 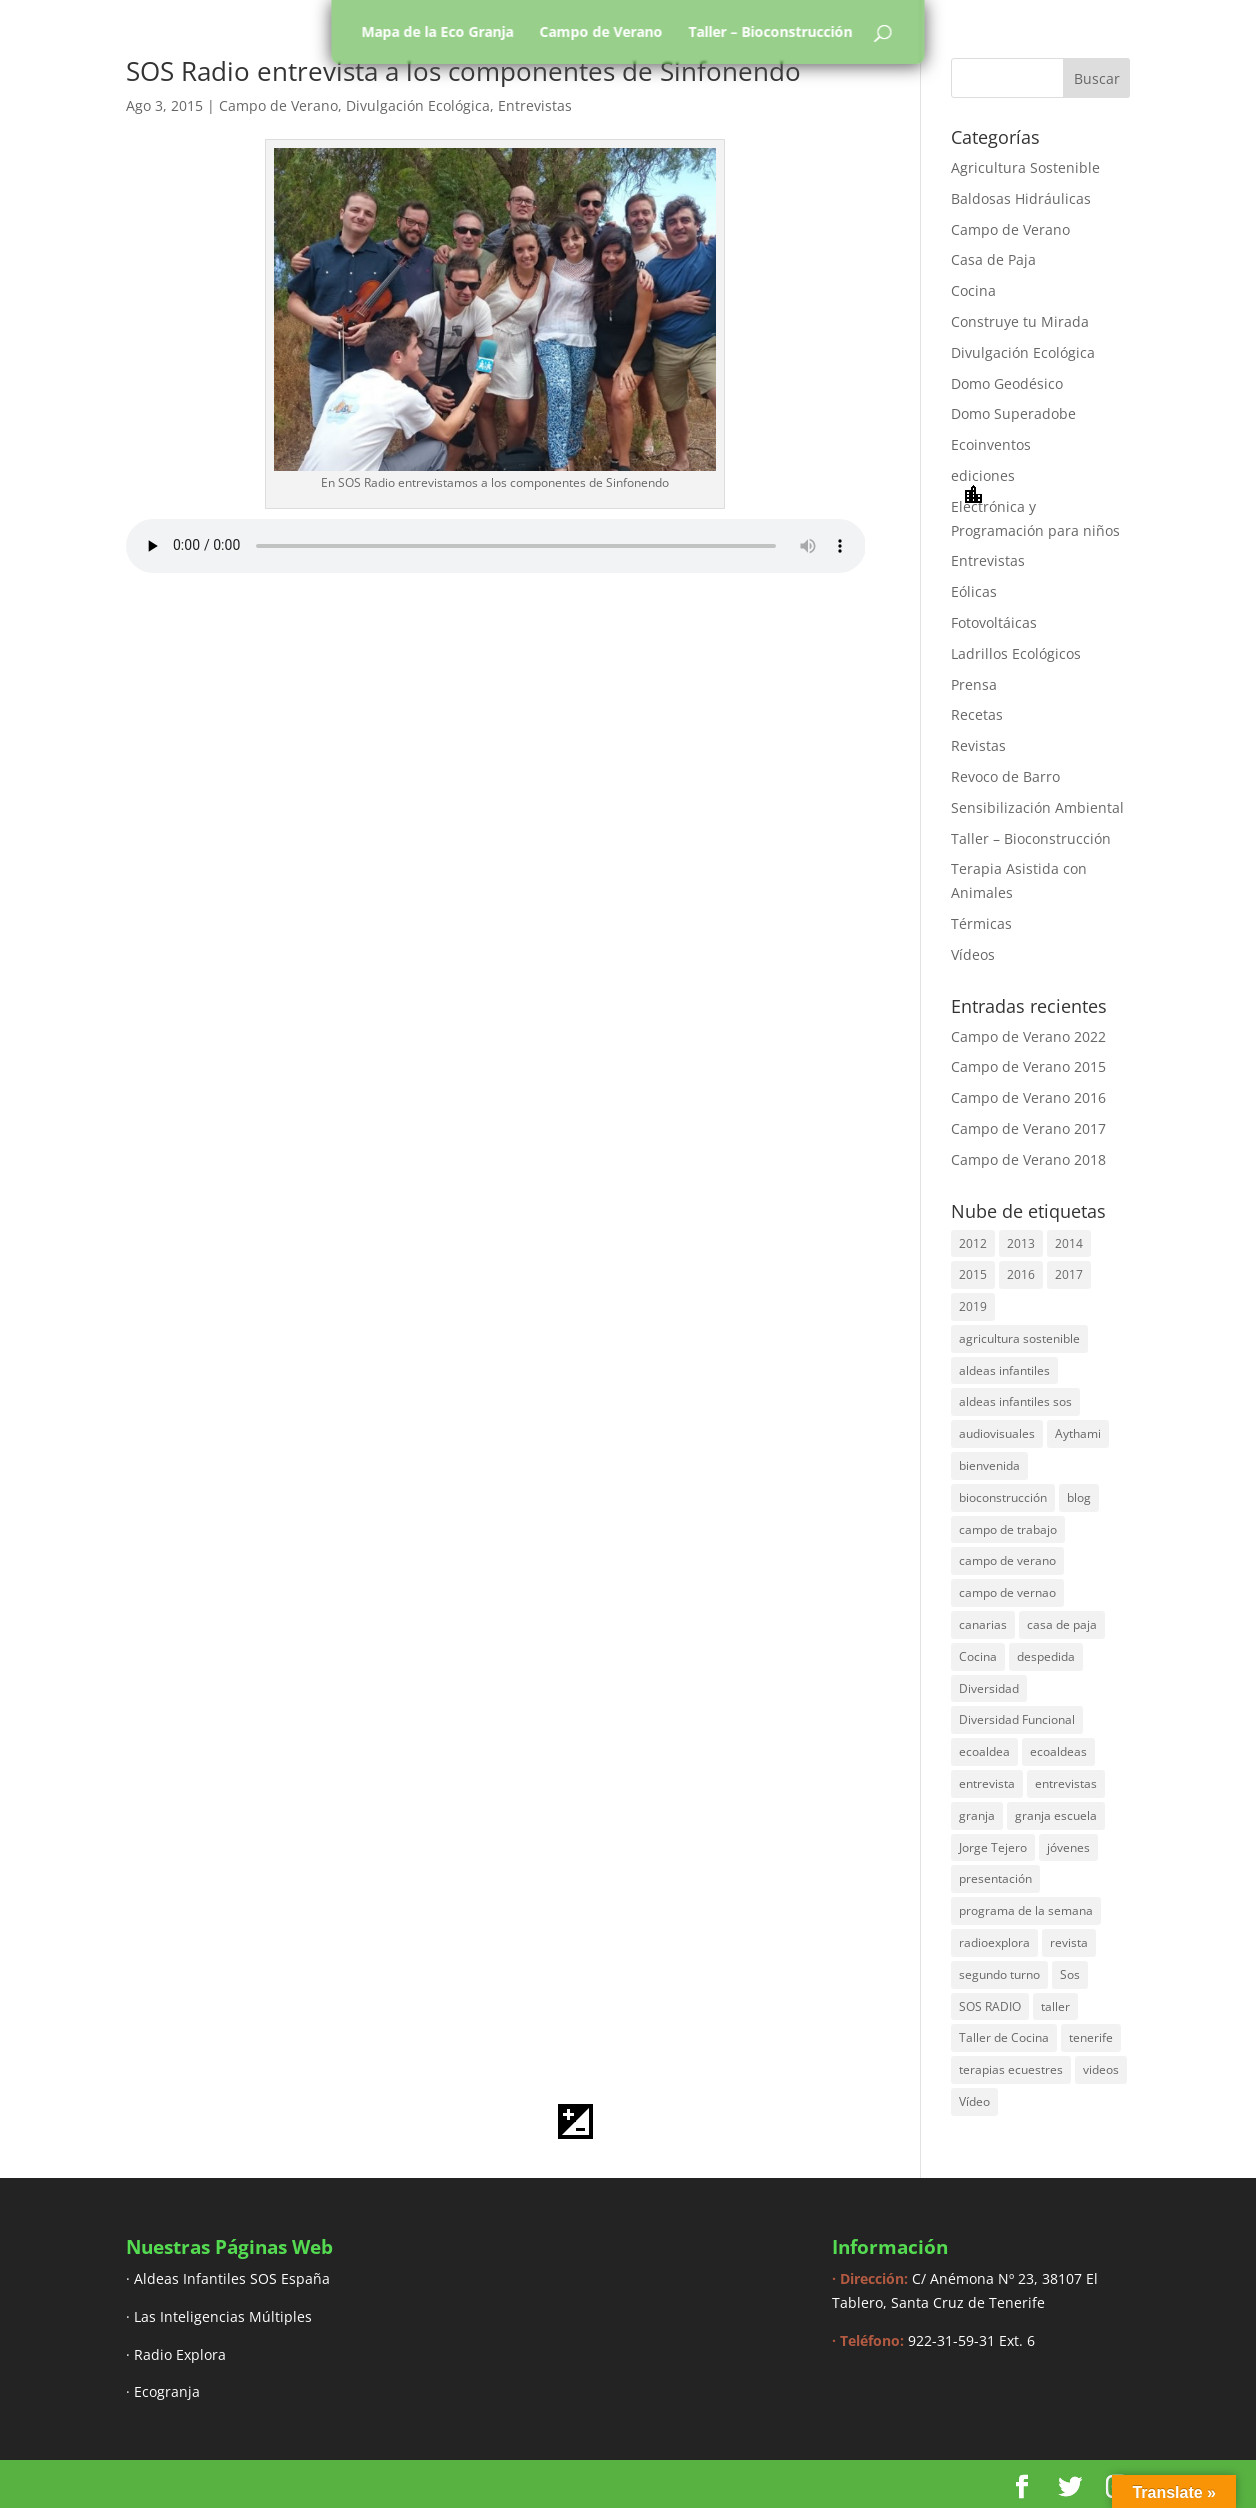 What do you see at coordinates (973, 494) in the screenshot?
I see `view city or urban location` at bounding box center [973, 494].